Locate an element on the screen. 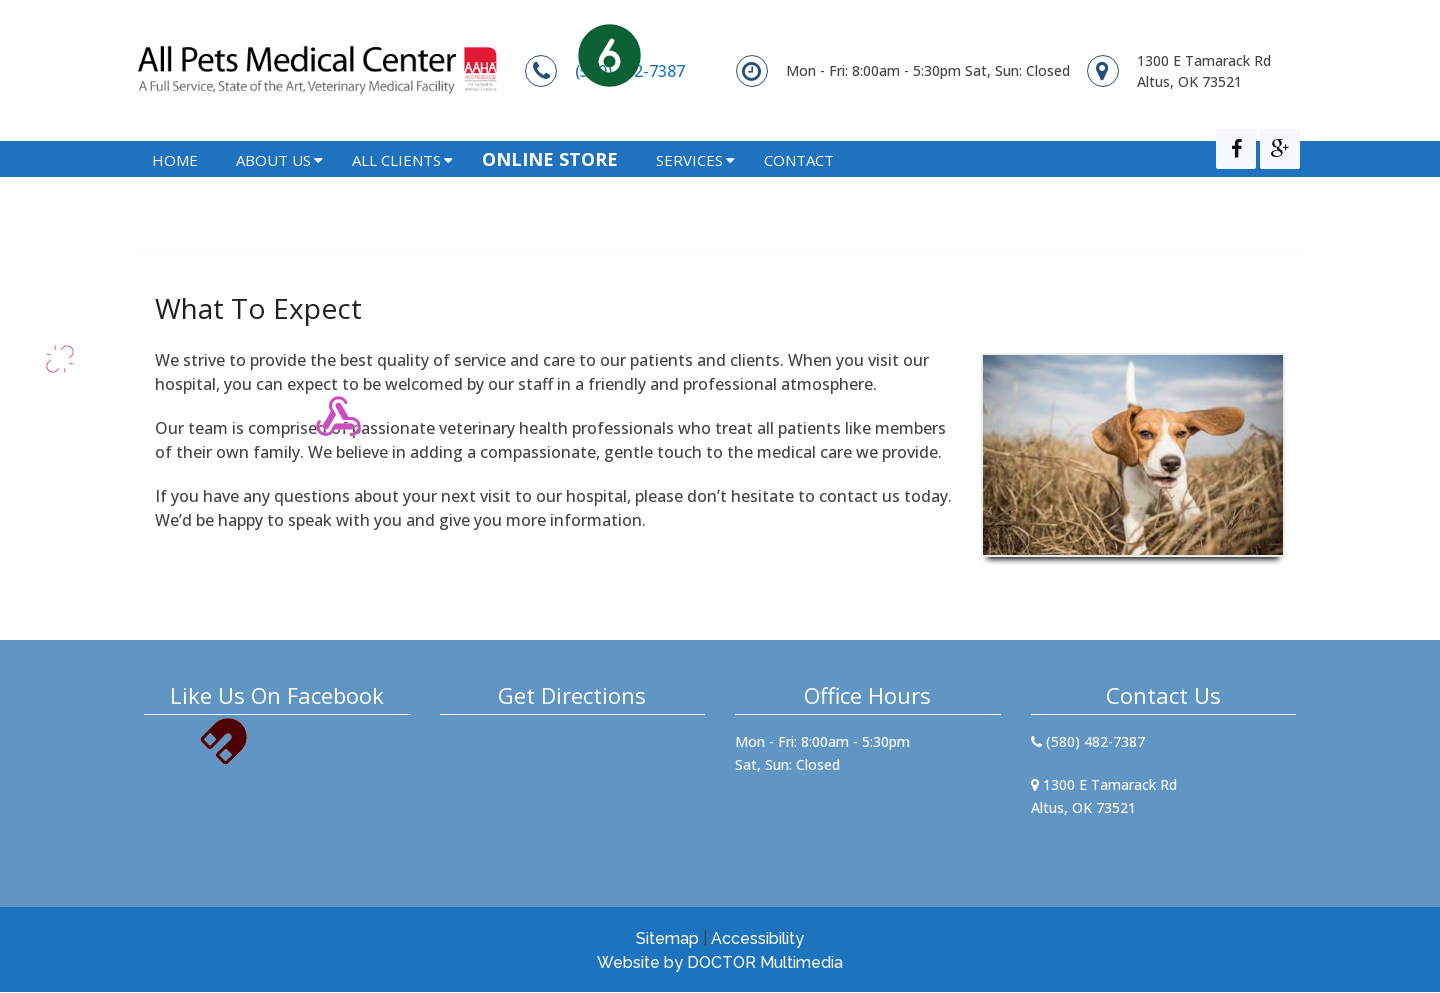 The width and height of the screenshot is (1440, 993). configure webhook integrations is located at coordinates (338, 418).